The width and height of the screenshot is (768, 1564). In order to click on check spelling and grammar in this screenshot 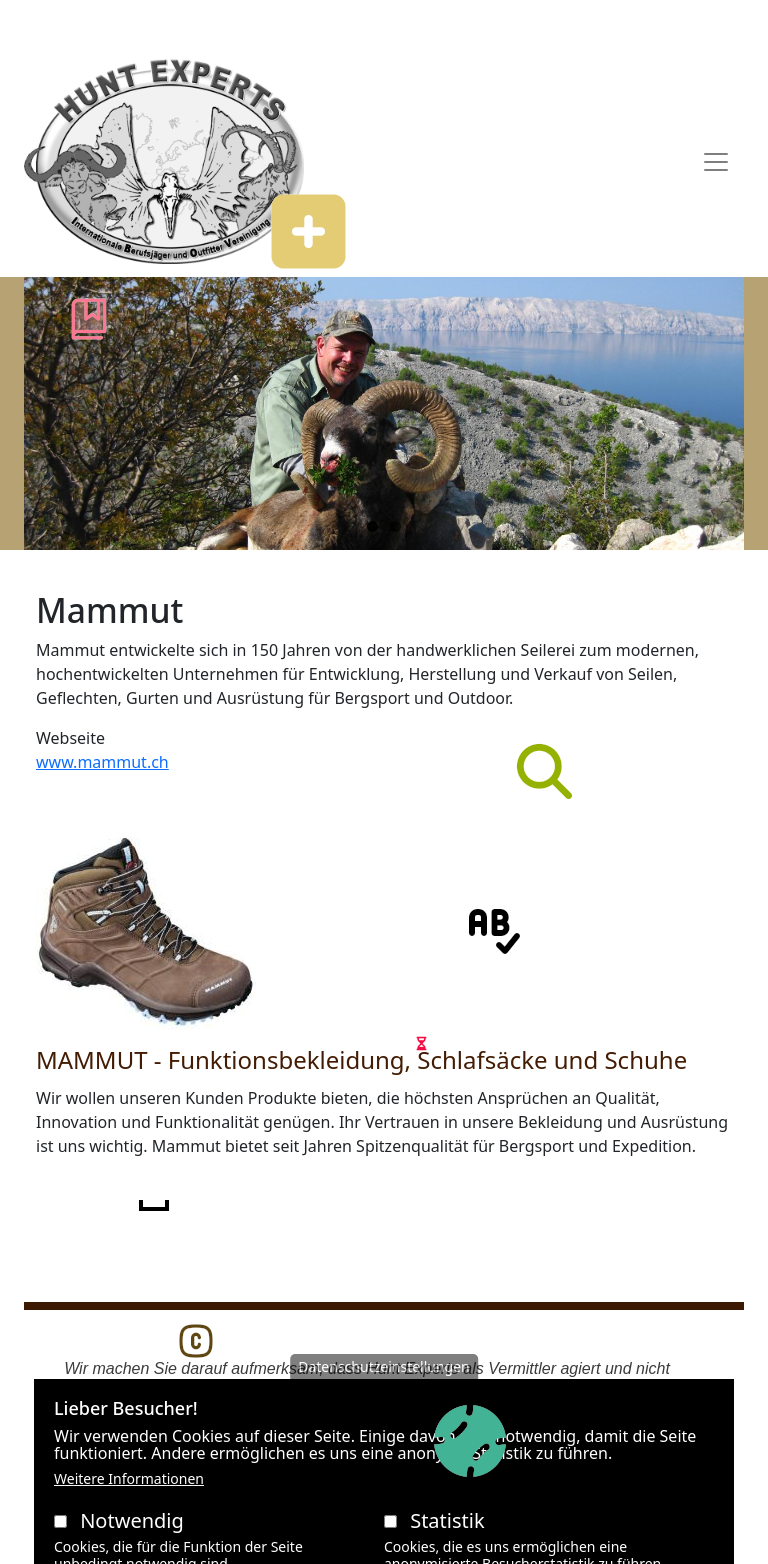, I will do `click(493, 930)`.